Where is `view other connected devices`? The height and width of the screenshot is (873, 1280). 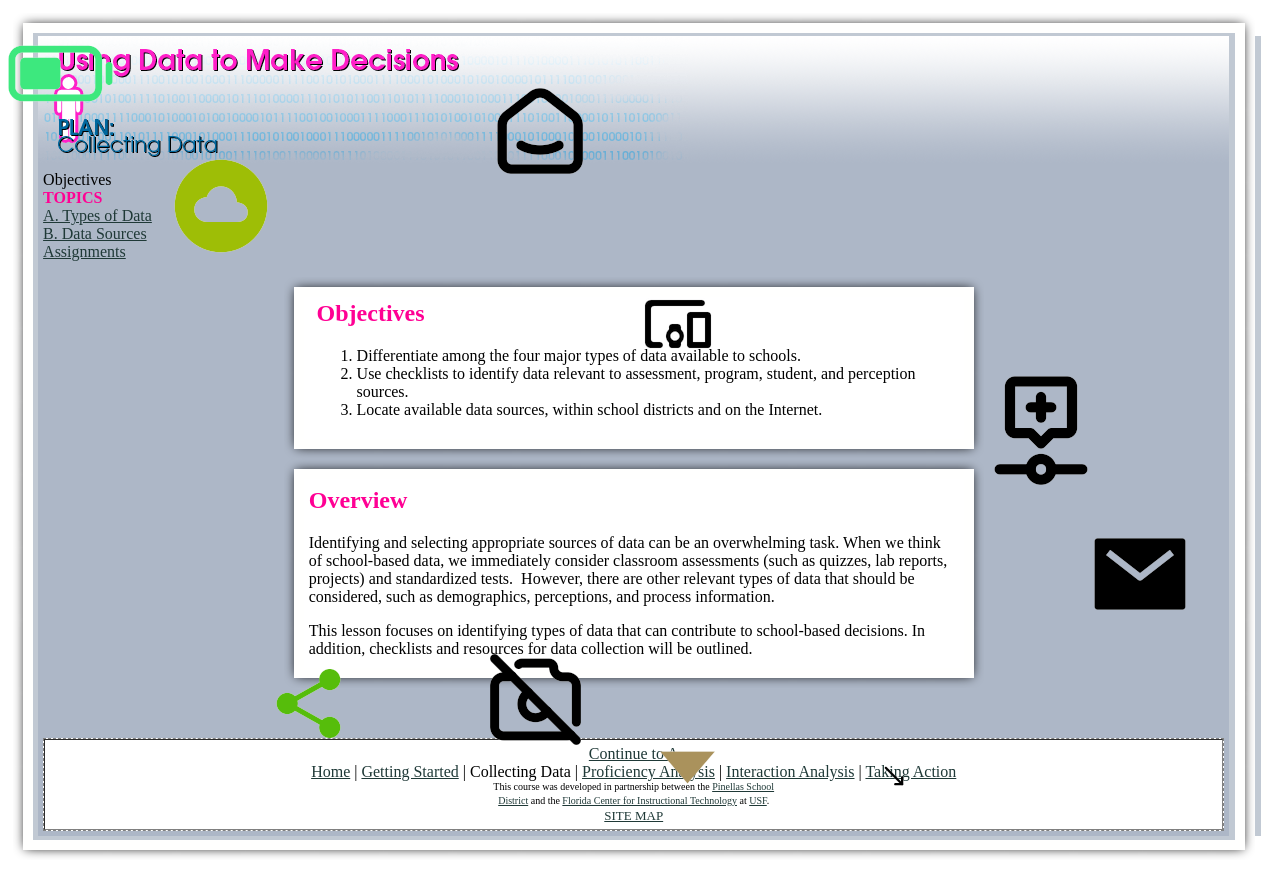
view other connected devices is located at coordinates (678, 324).